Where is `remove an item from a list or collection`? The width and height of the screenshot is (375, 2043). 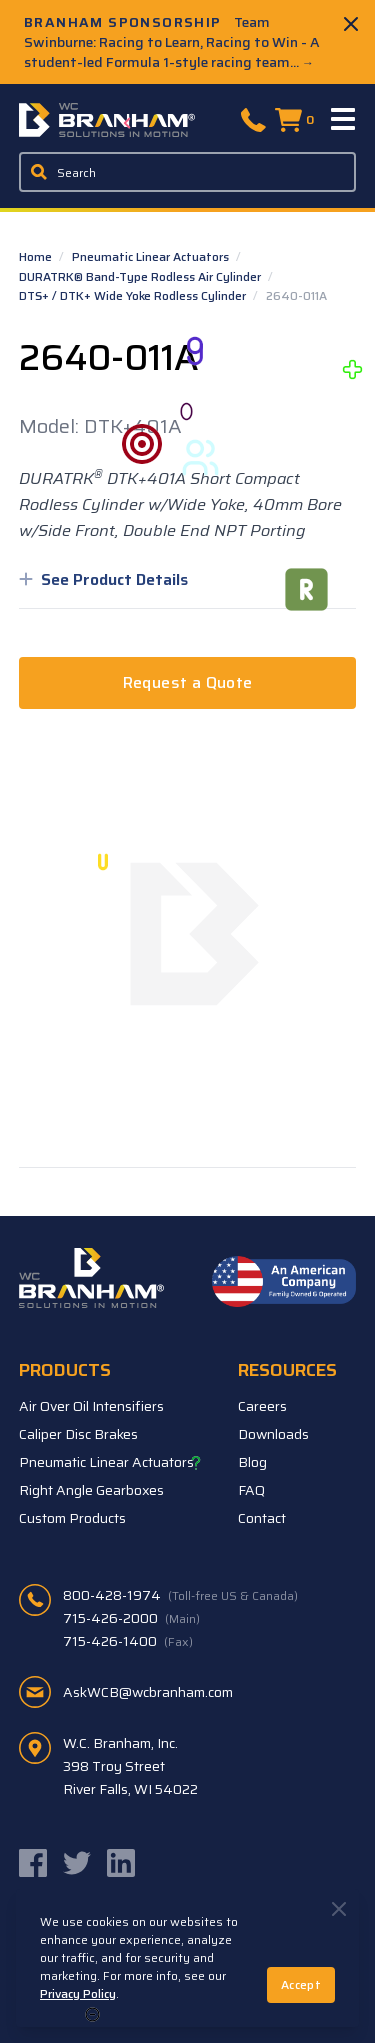 remove an item from a list or collection is located at coordinates (92, 2014).